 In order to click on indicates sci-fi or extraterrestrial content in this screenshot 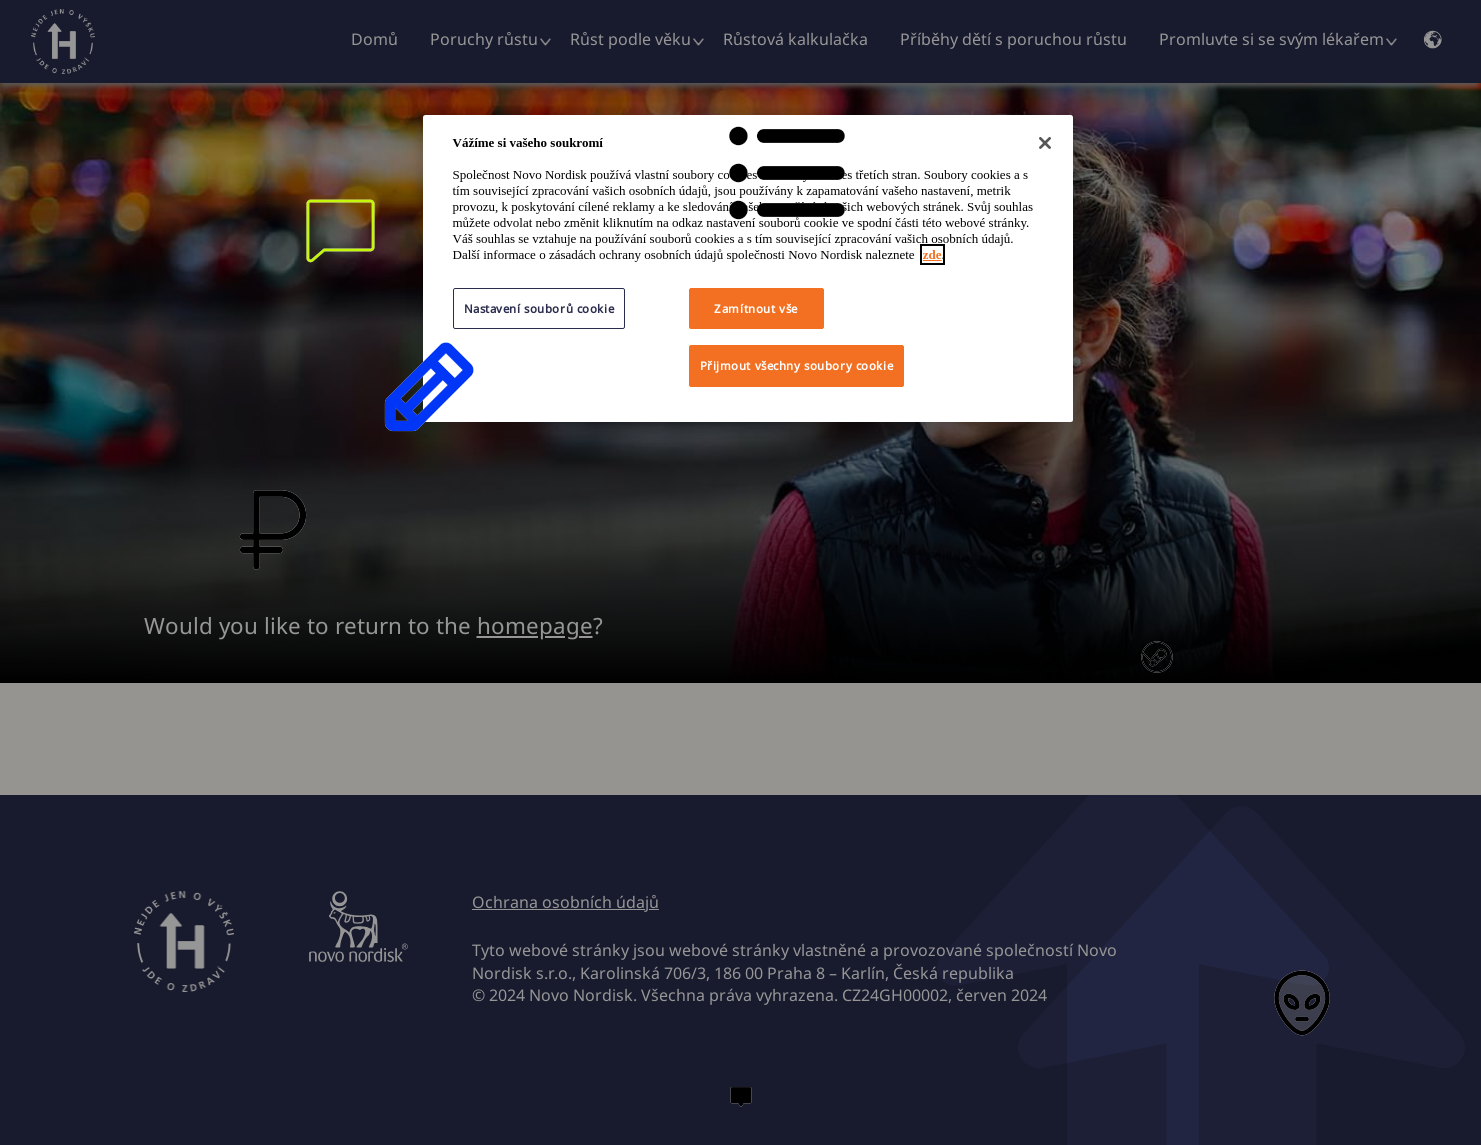, I will do `click(1302, 1003)`.